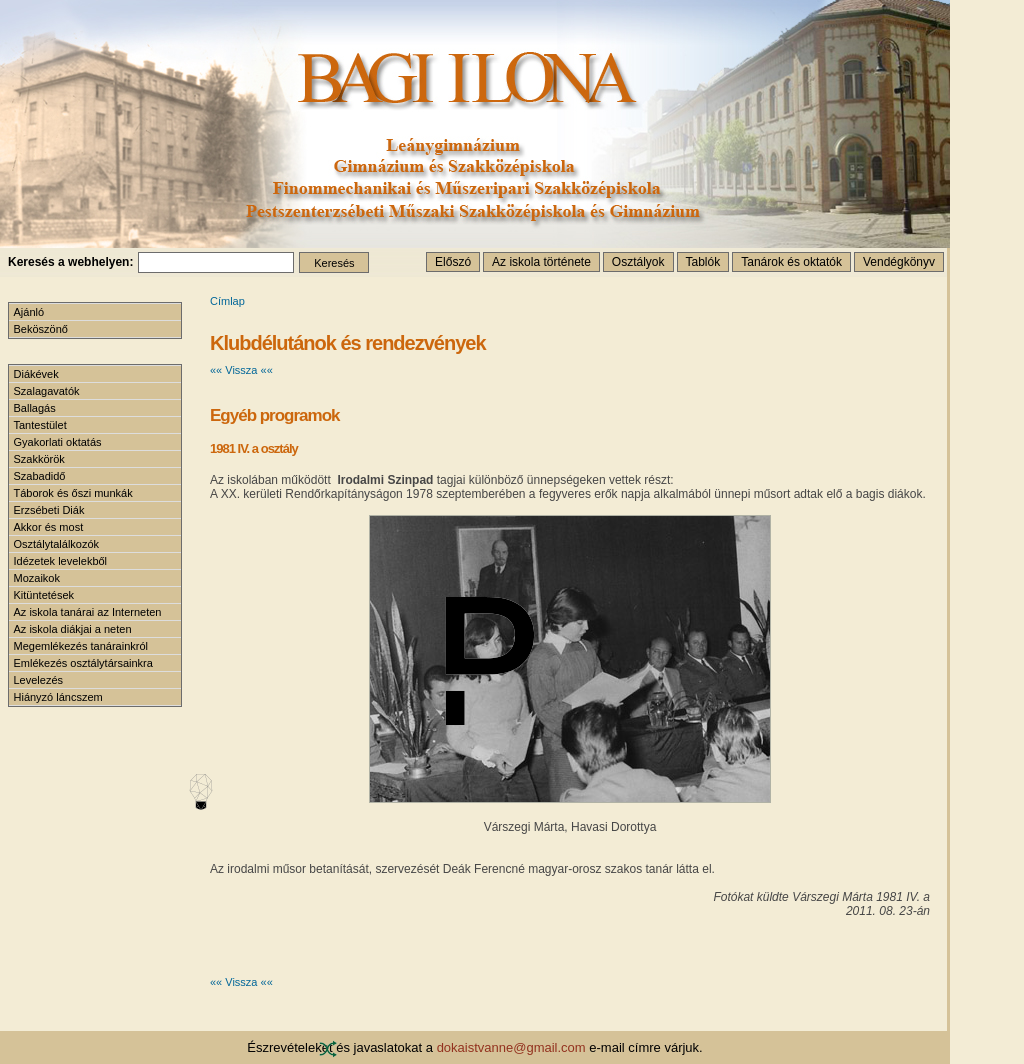  What do you see at coordinates (490, 661) in the screenshot?
I see `open PagerDuty incident management app` at bounding box center [490, 661].